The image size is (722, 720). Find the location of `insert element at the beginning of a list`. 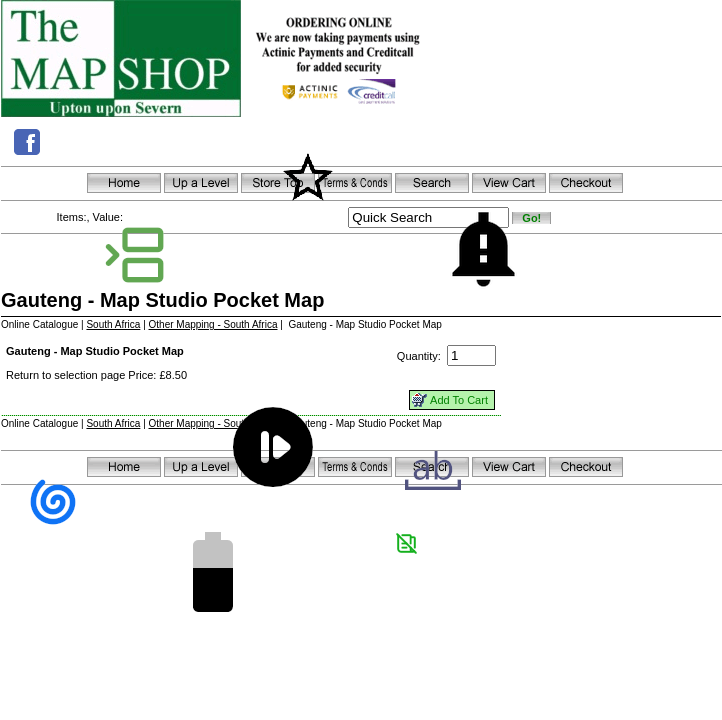

insert element at the beginning of a list is located at coordinates (136, 255).